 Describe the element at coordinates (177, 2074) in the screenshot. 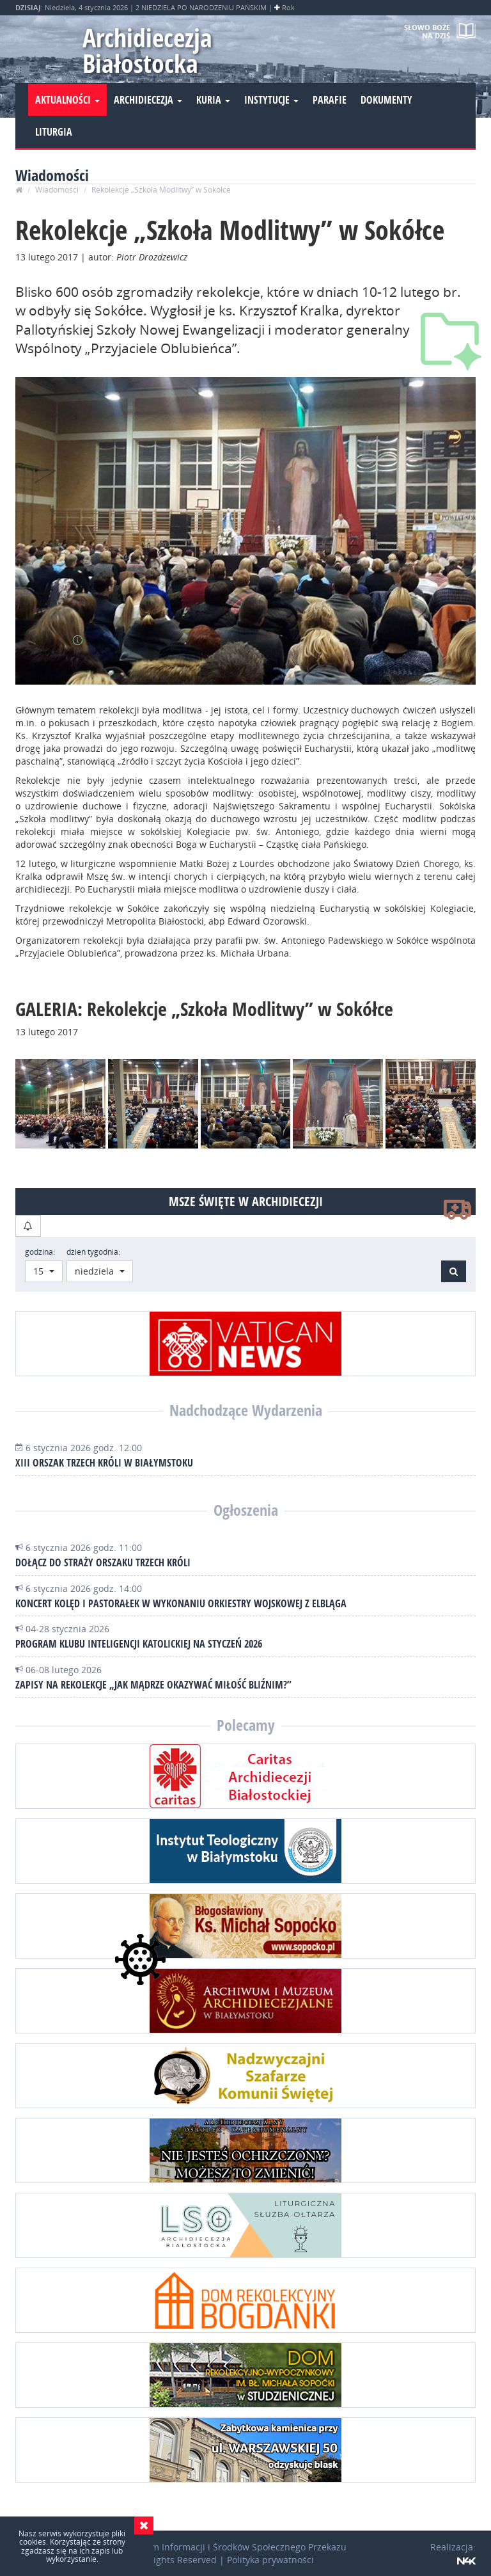

I see `message sent successfully` at that location.